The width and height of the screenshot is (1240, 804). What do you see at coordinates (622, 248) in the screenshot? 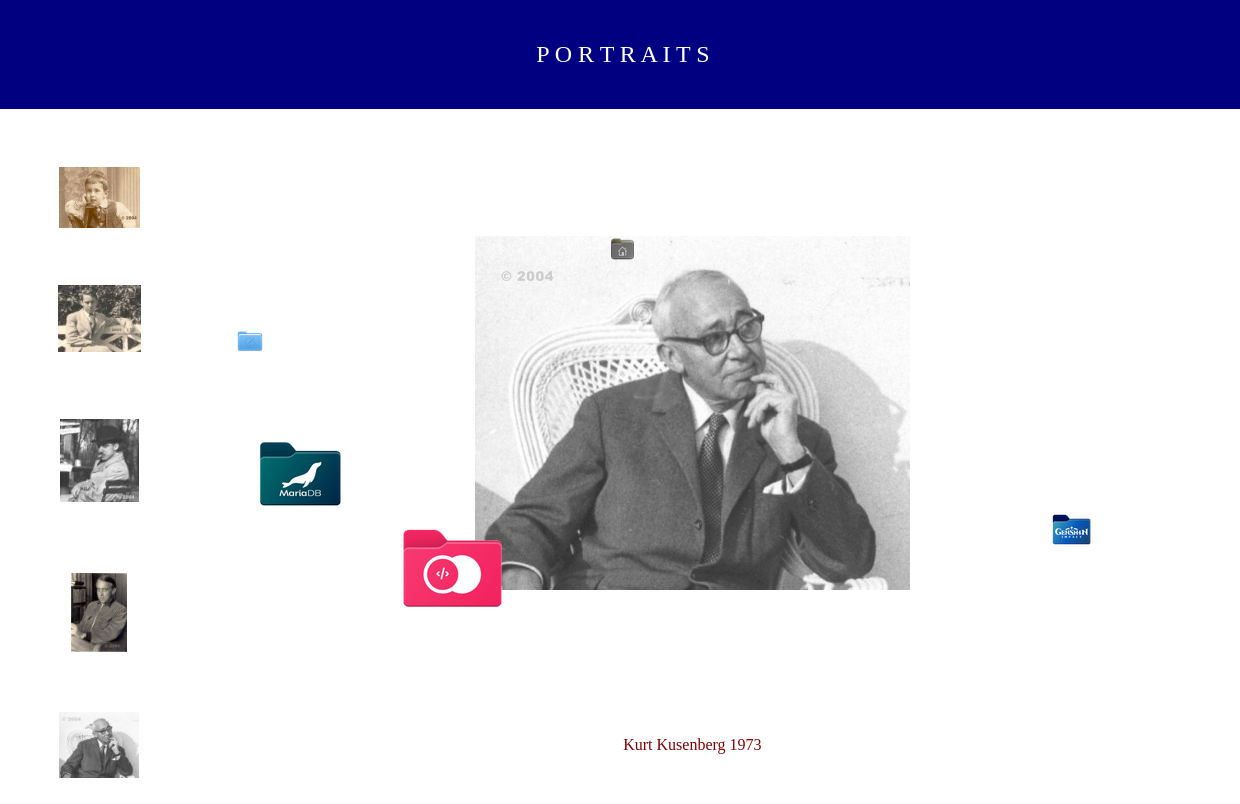
I see `access your home folder` at bounding box center [622, 248].